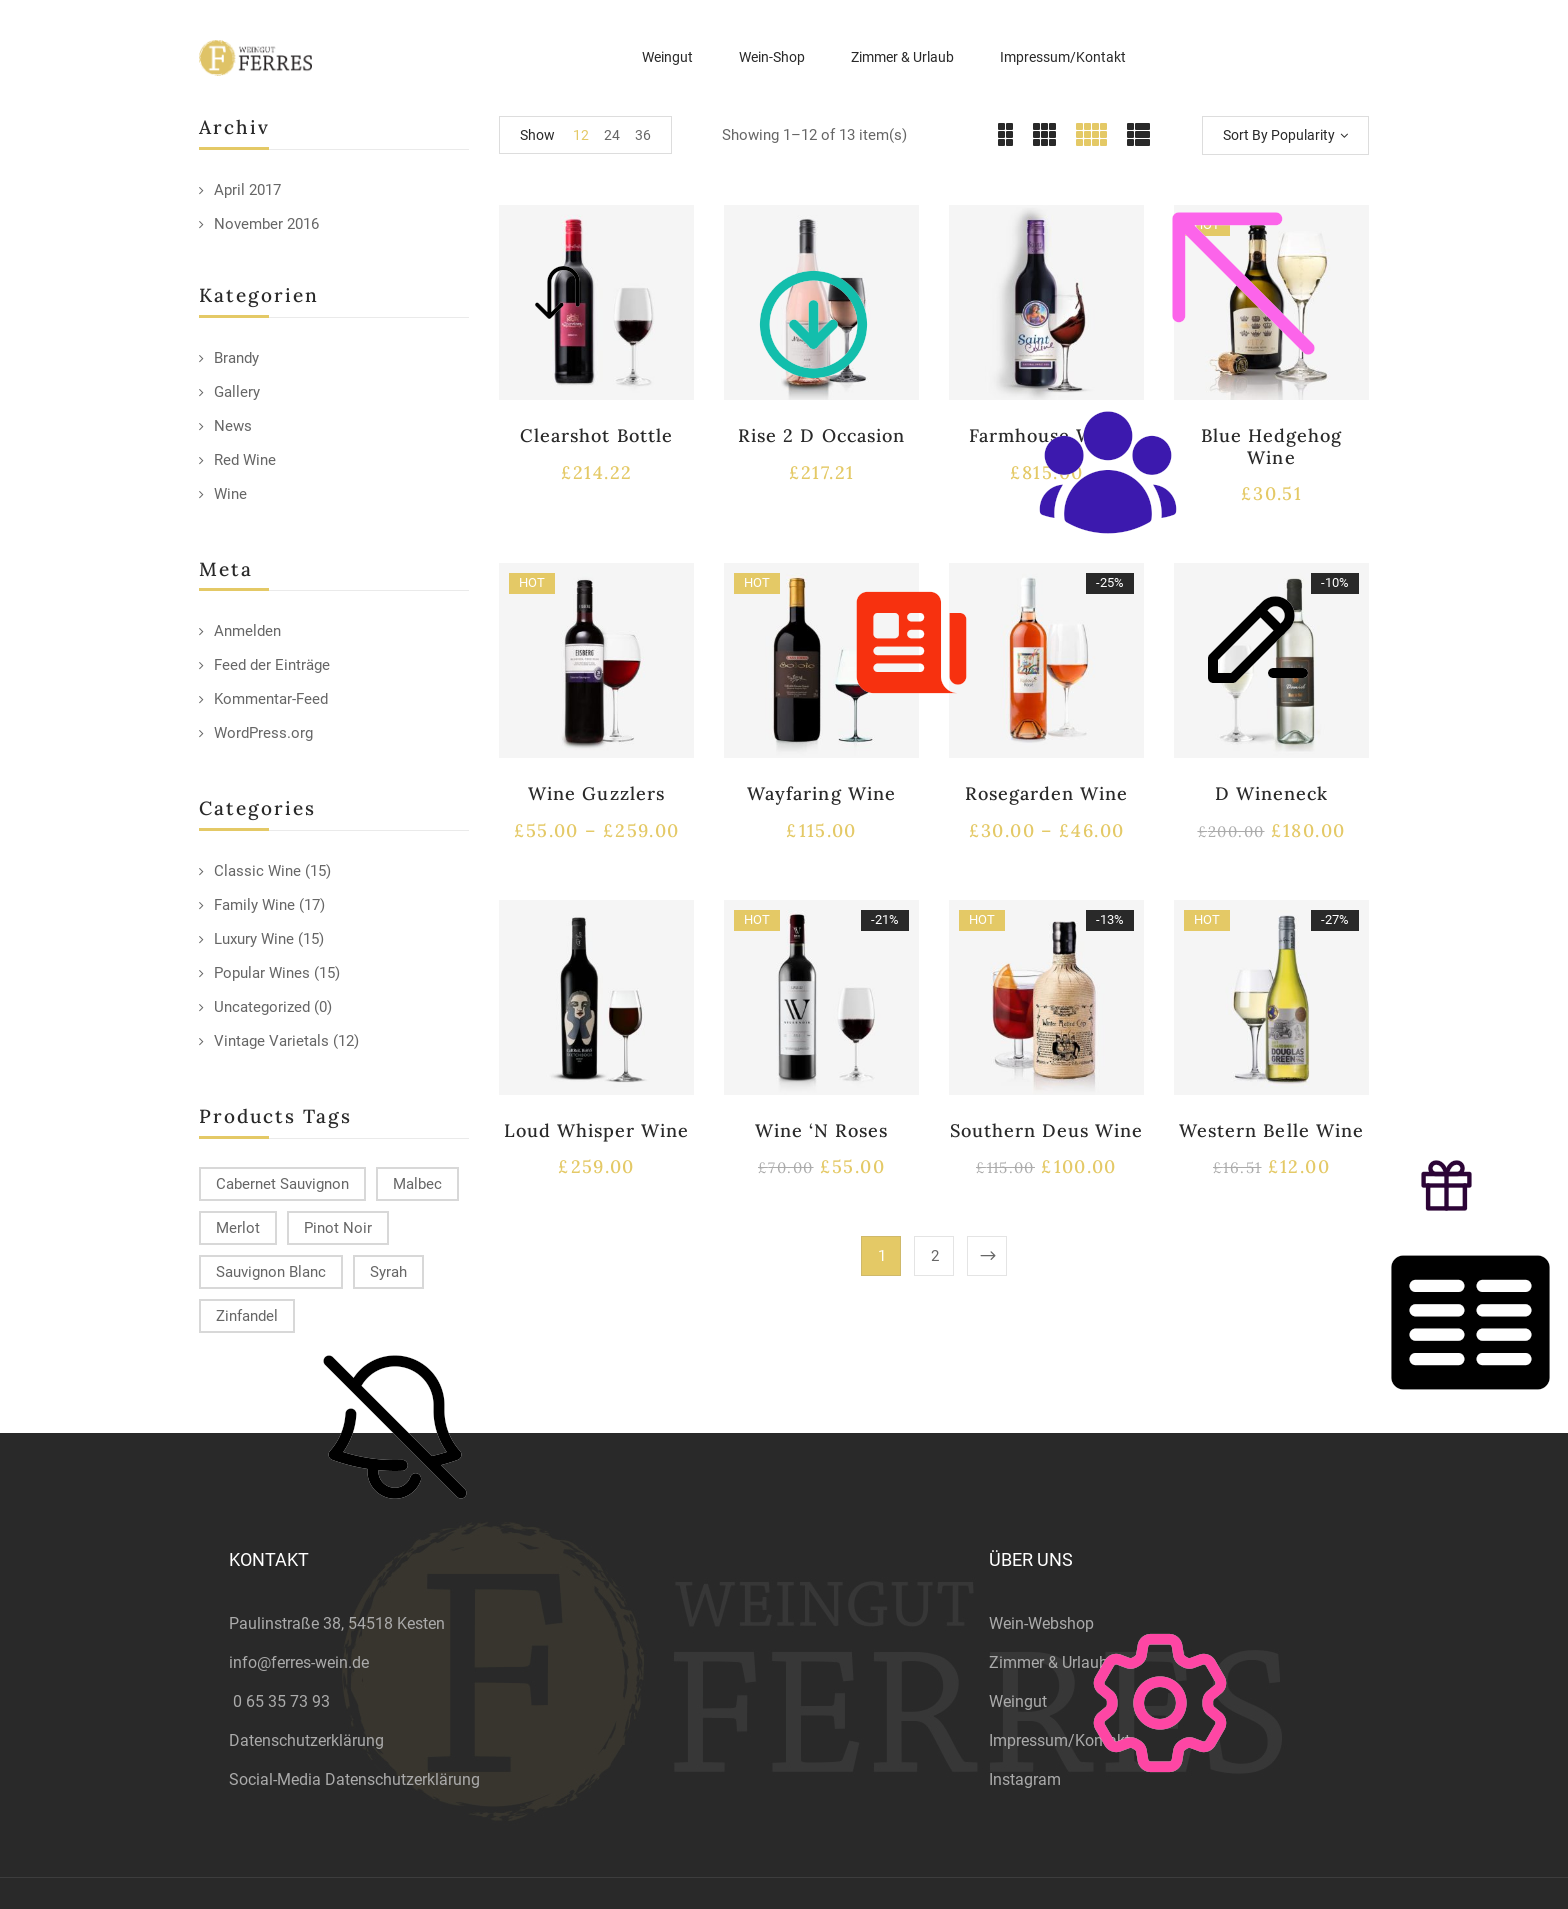 The height and width of the screenshot is (1909, 1568). What do you see at coordinates (813, 324) in the screenshot?
I see `download file or content` at bounding box center [813, 324].